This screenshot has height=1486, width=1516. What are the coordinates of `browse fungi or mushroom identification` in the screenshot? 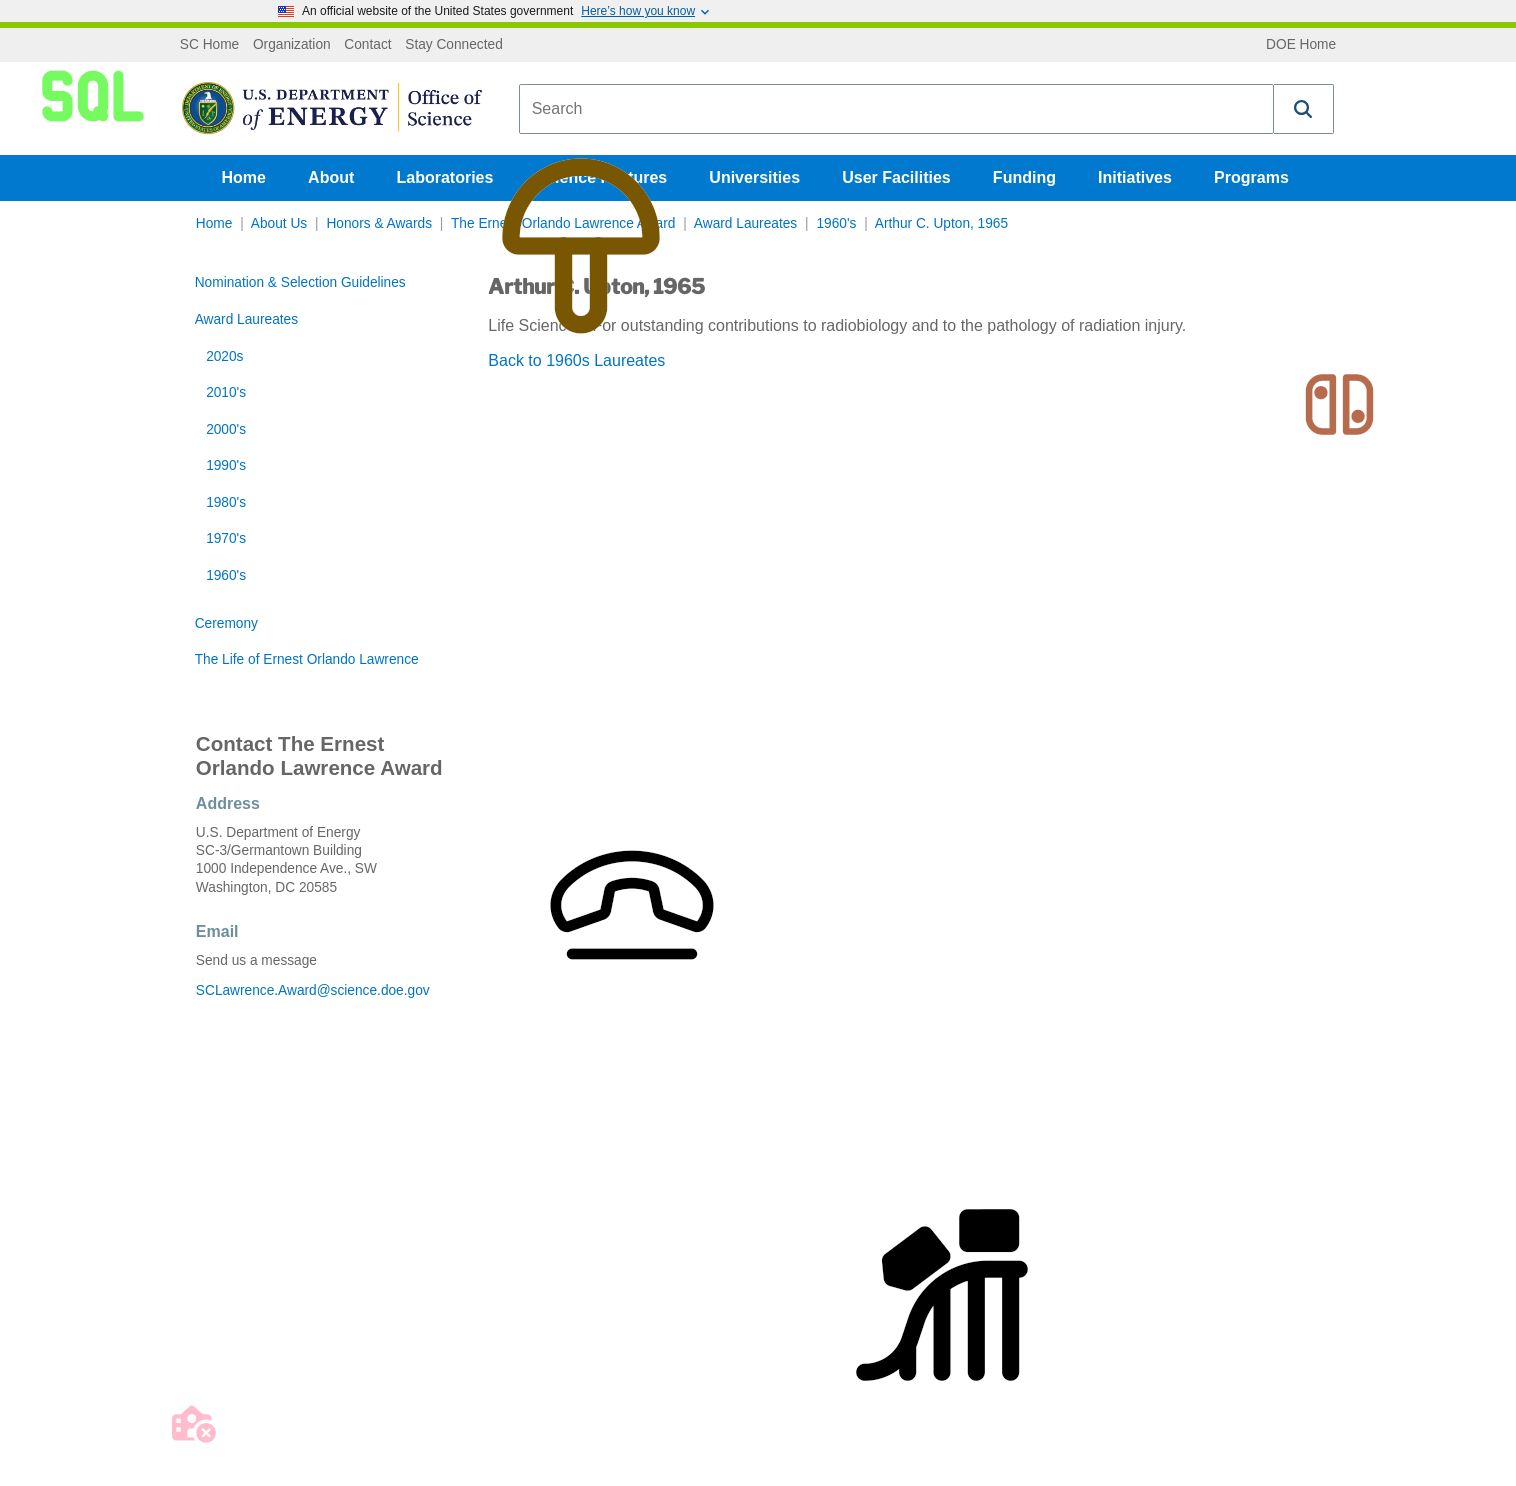 It's located at (581, 246).